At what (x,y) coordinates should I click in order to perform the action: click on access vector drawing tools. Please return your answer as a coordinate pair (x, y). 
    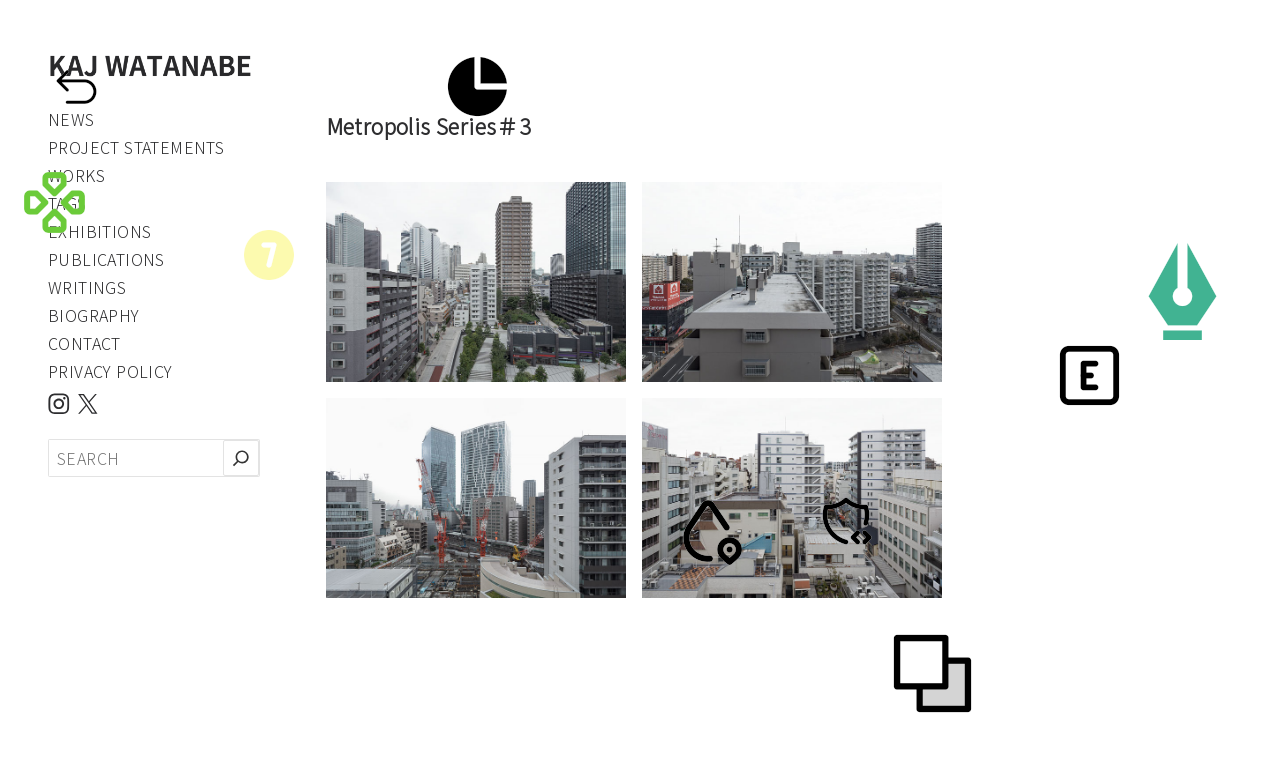
    Looking at the image, I should click on (1182, 291).